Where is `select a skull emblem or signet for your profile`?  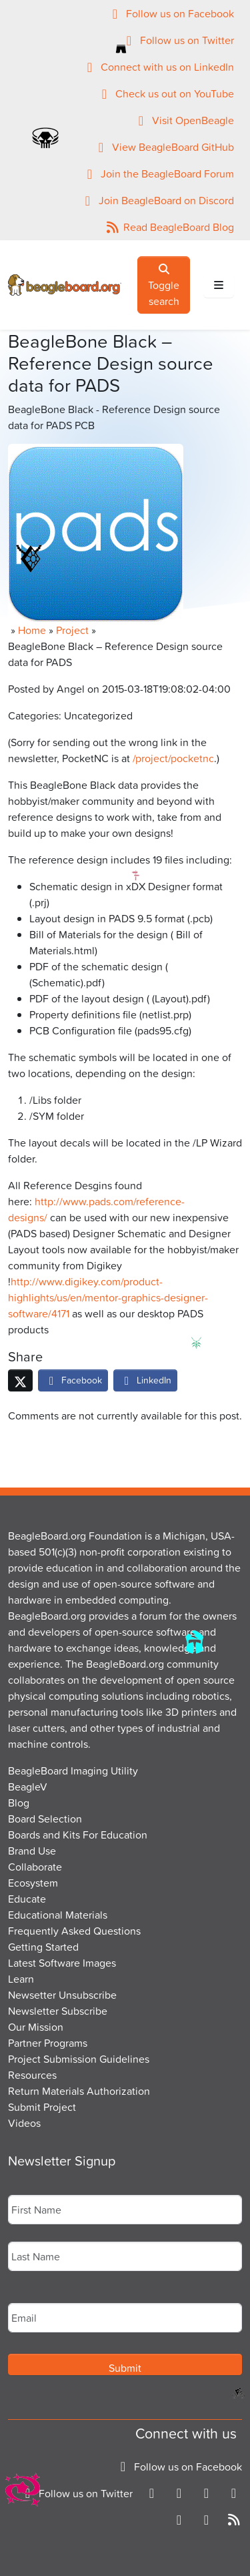
select a skull emblem or signet for your profile is located at coordinates (45, 138).